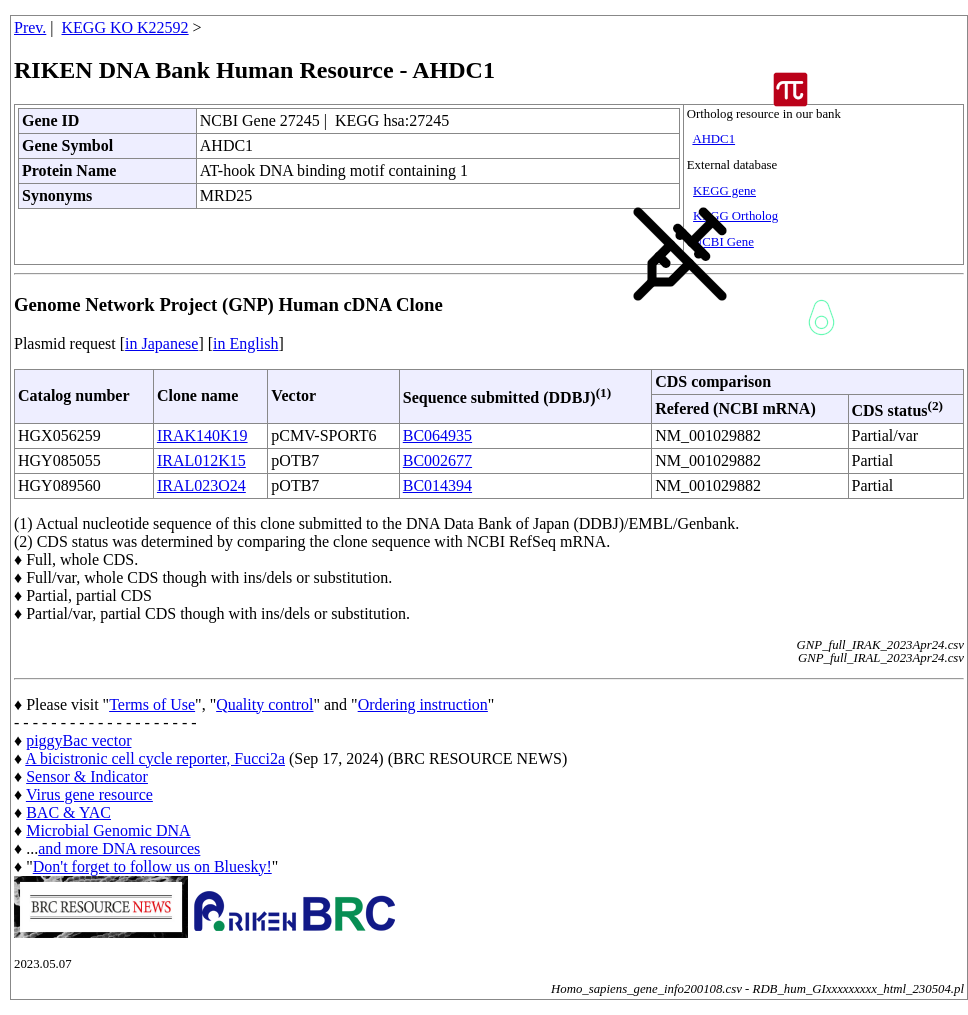 Image resolution: width=968 pixels, height=1015 pixels. I want to click on access mathematical or scientific calculator functions, so click(790, 89).